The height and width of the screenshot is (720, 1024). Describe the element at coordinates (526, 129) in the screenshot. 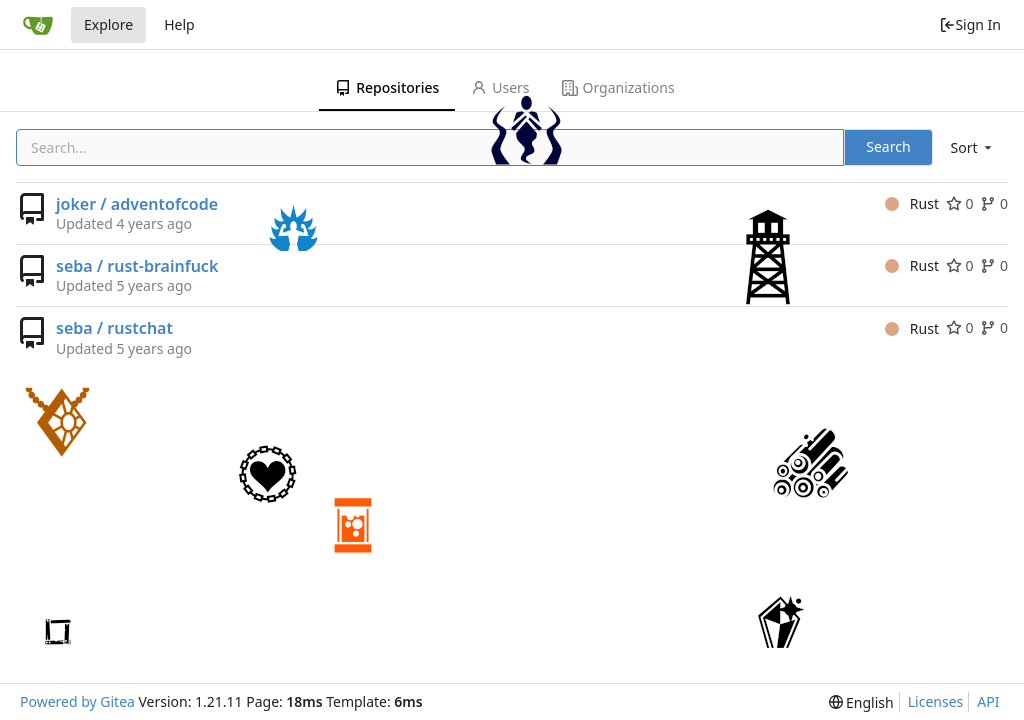

I see `view character soul or spirit stats` at that location.